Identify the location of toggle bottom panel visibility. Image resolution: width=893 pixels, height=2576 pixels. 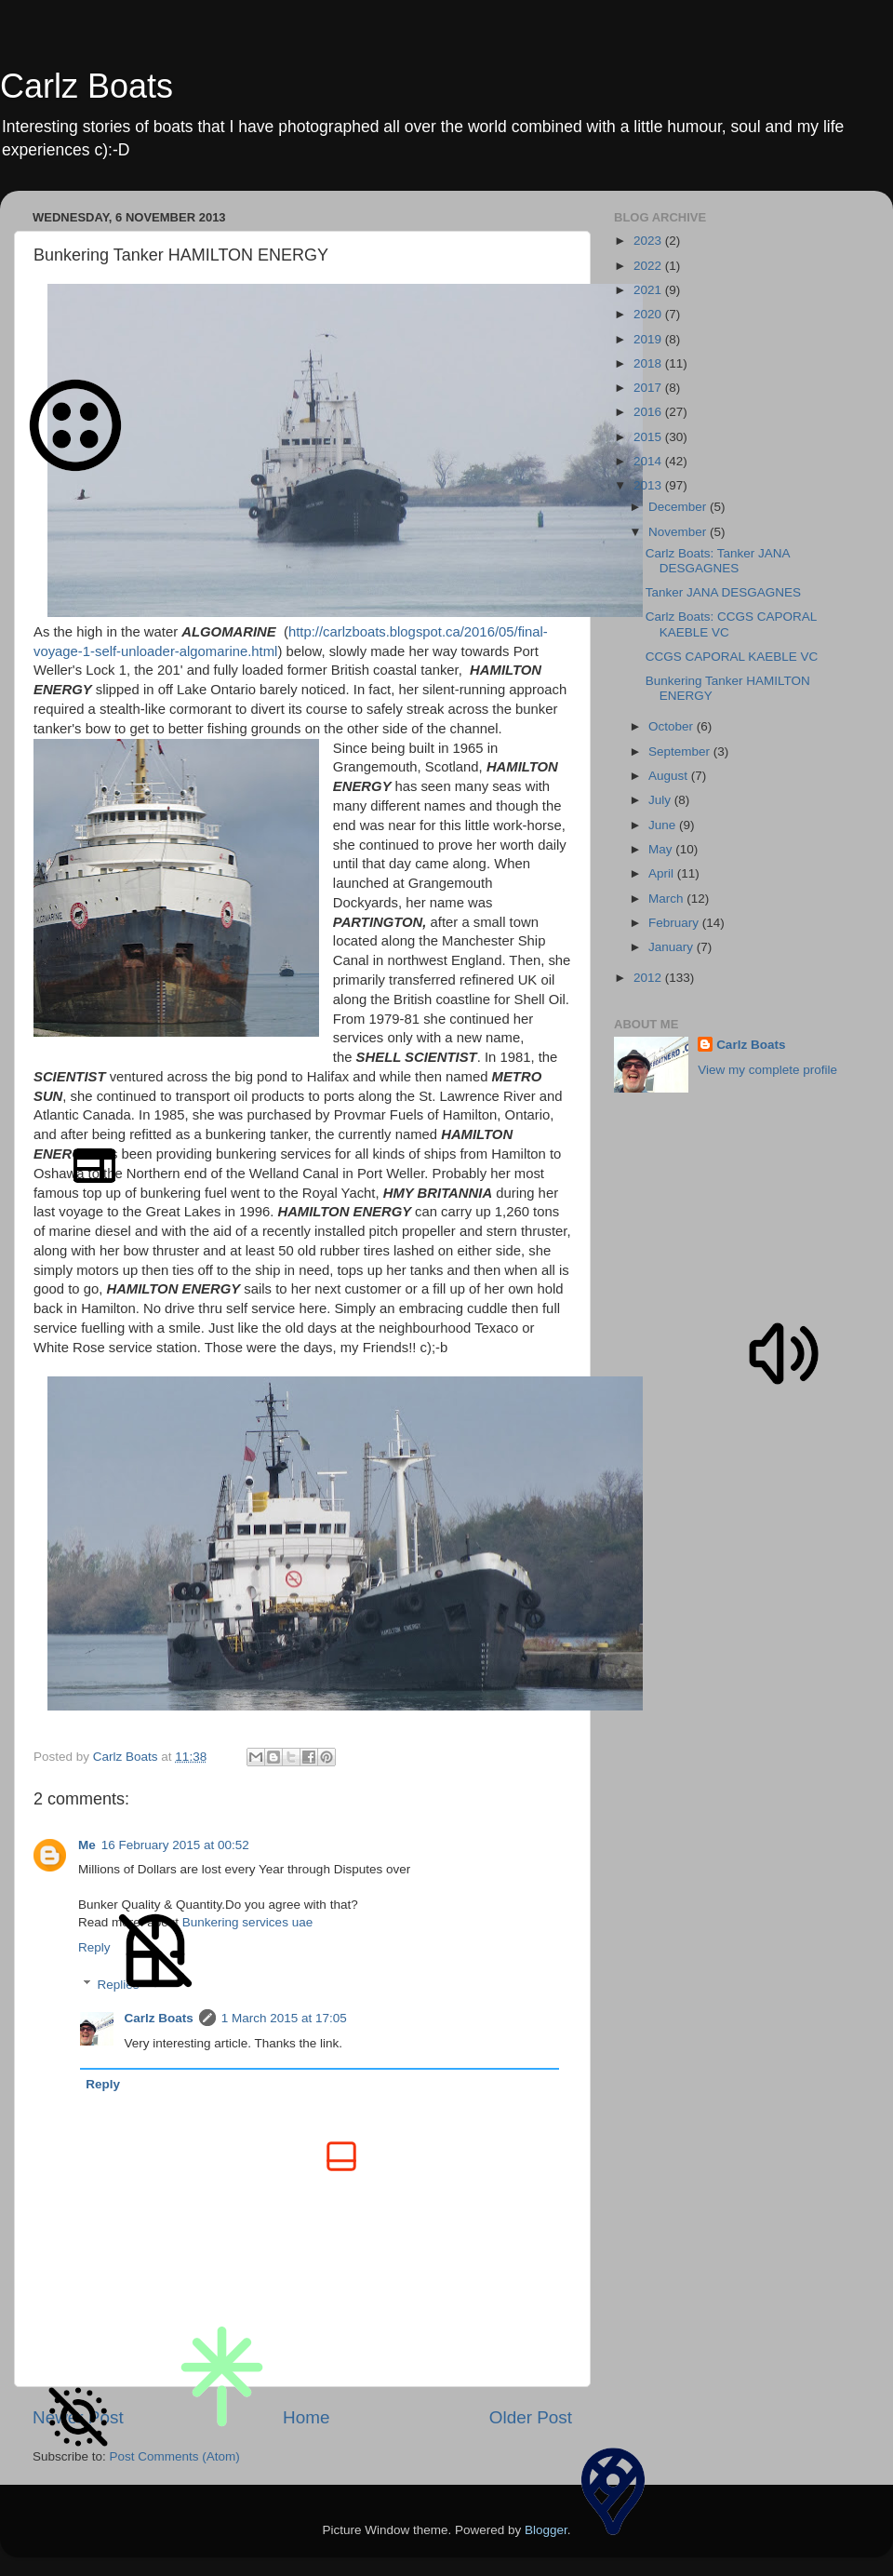
(341, 2156).